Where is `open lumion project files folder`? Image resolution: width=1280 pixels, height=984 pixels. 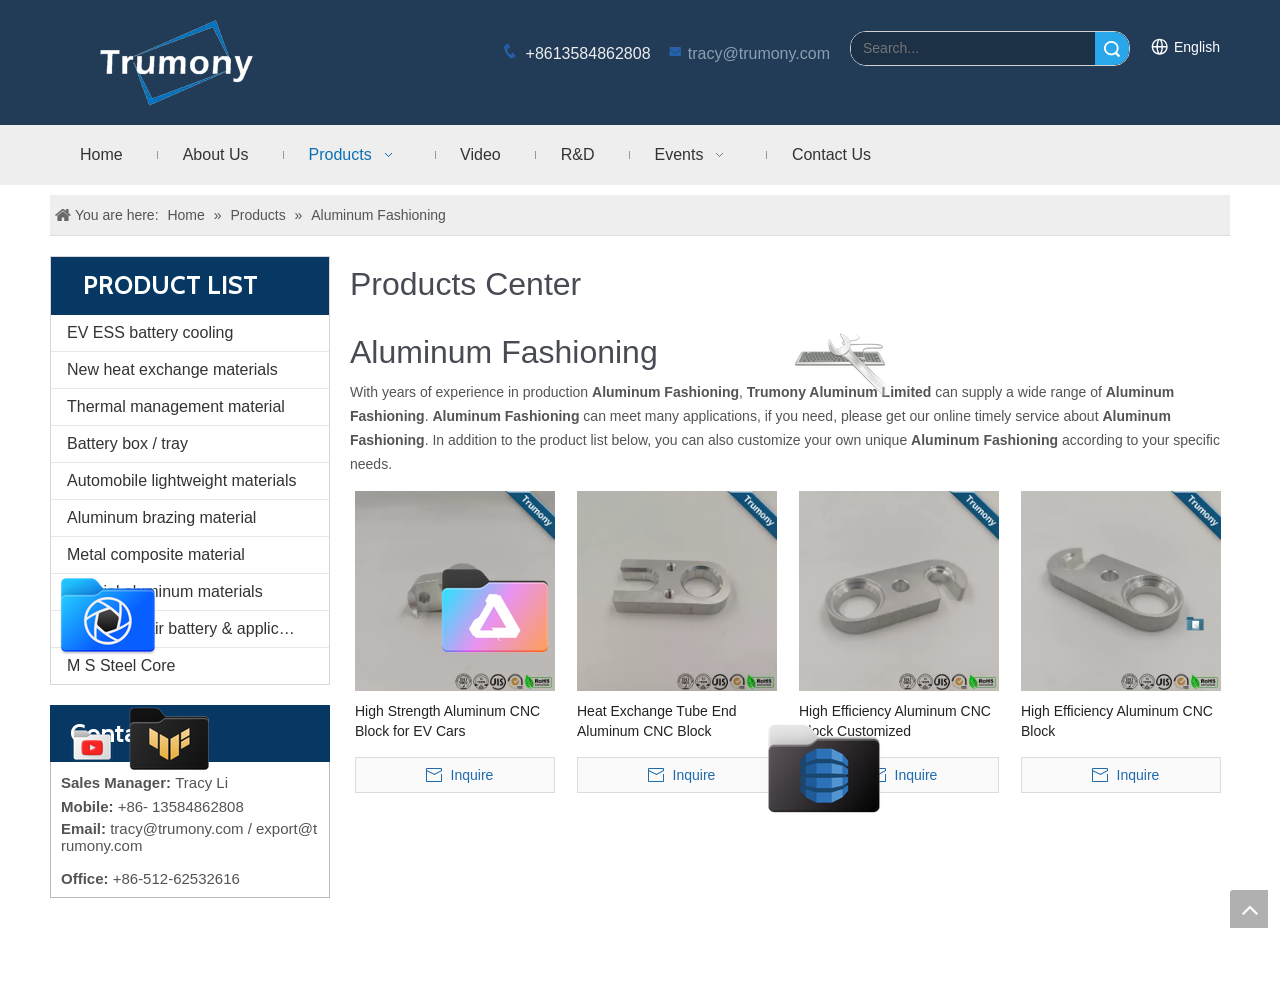
open lumion project files folder is located at coordinates (1195, 624).